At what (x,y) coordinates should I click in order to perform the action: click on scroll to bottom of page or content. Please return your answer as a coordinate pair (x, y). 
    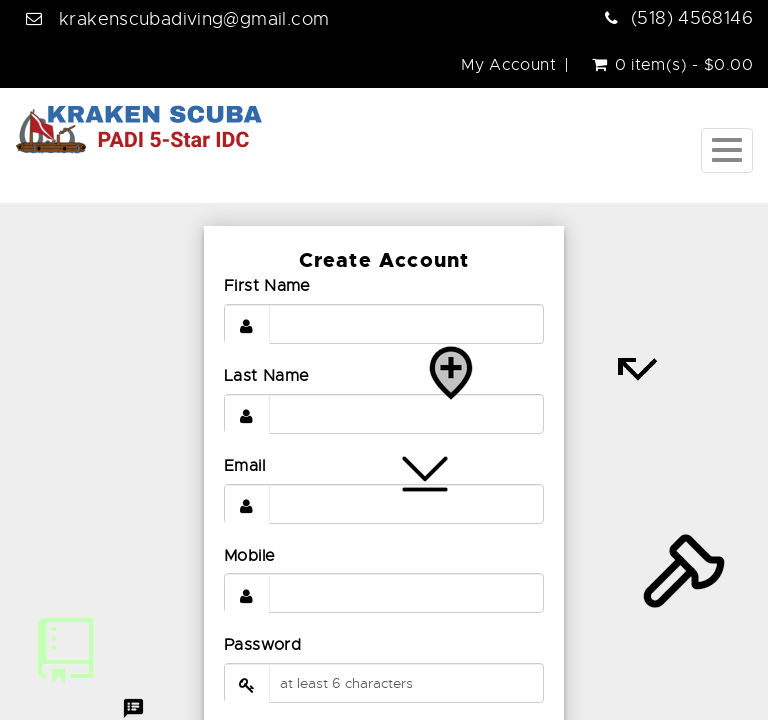
    Looking at the image, I should click on (425, 473).